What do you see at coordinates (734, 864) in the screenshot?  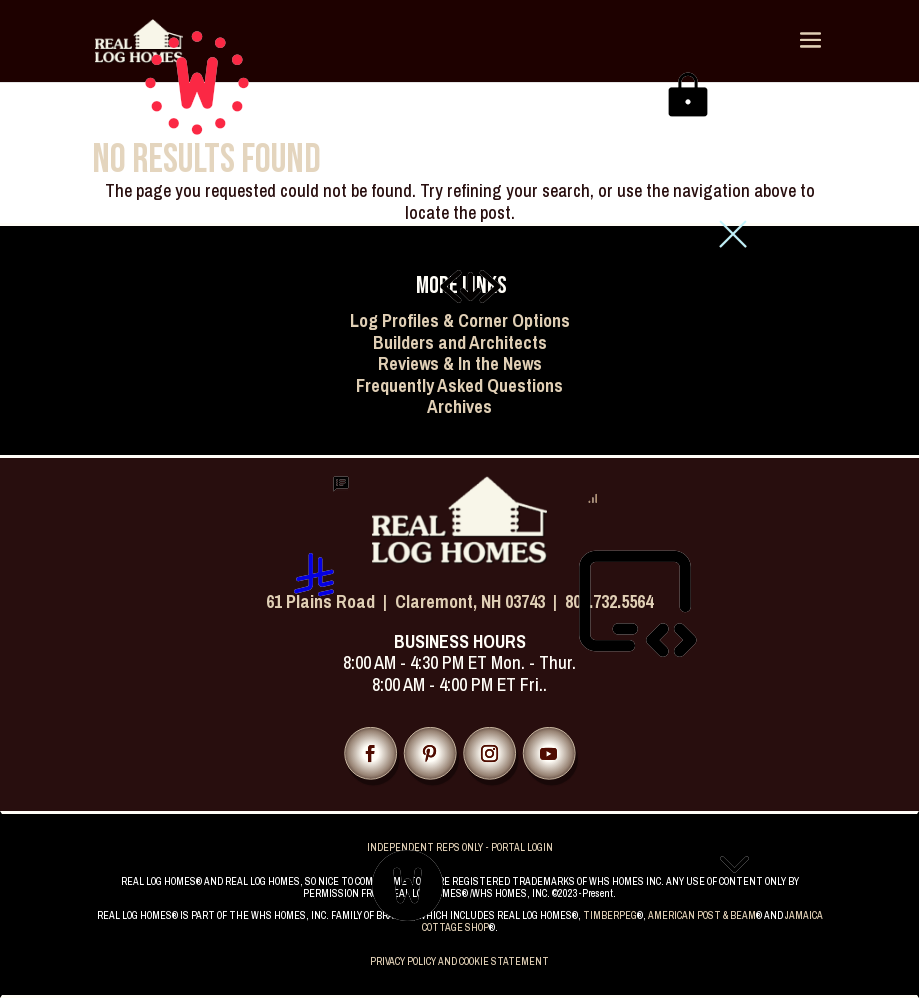 I see `expand a dropdown menu or collapsed section` at bounding box center [734, 864].